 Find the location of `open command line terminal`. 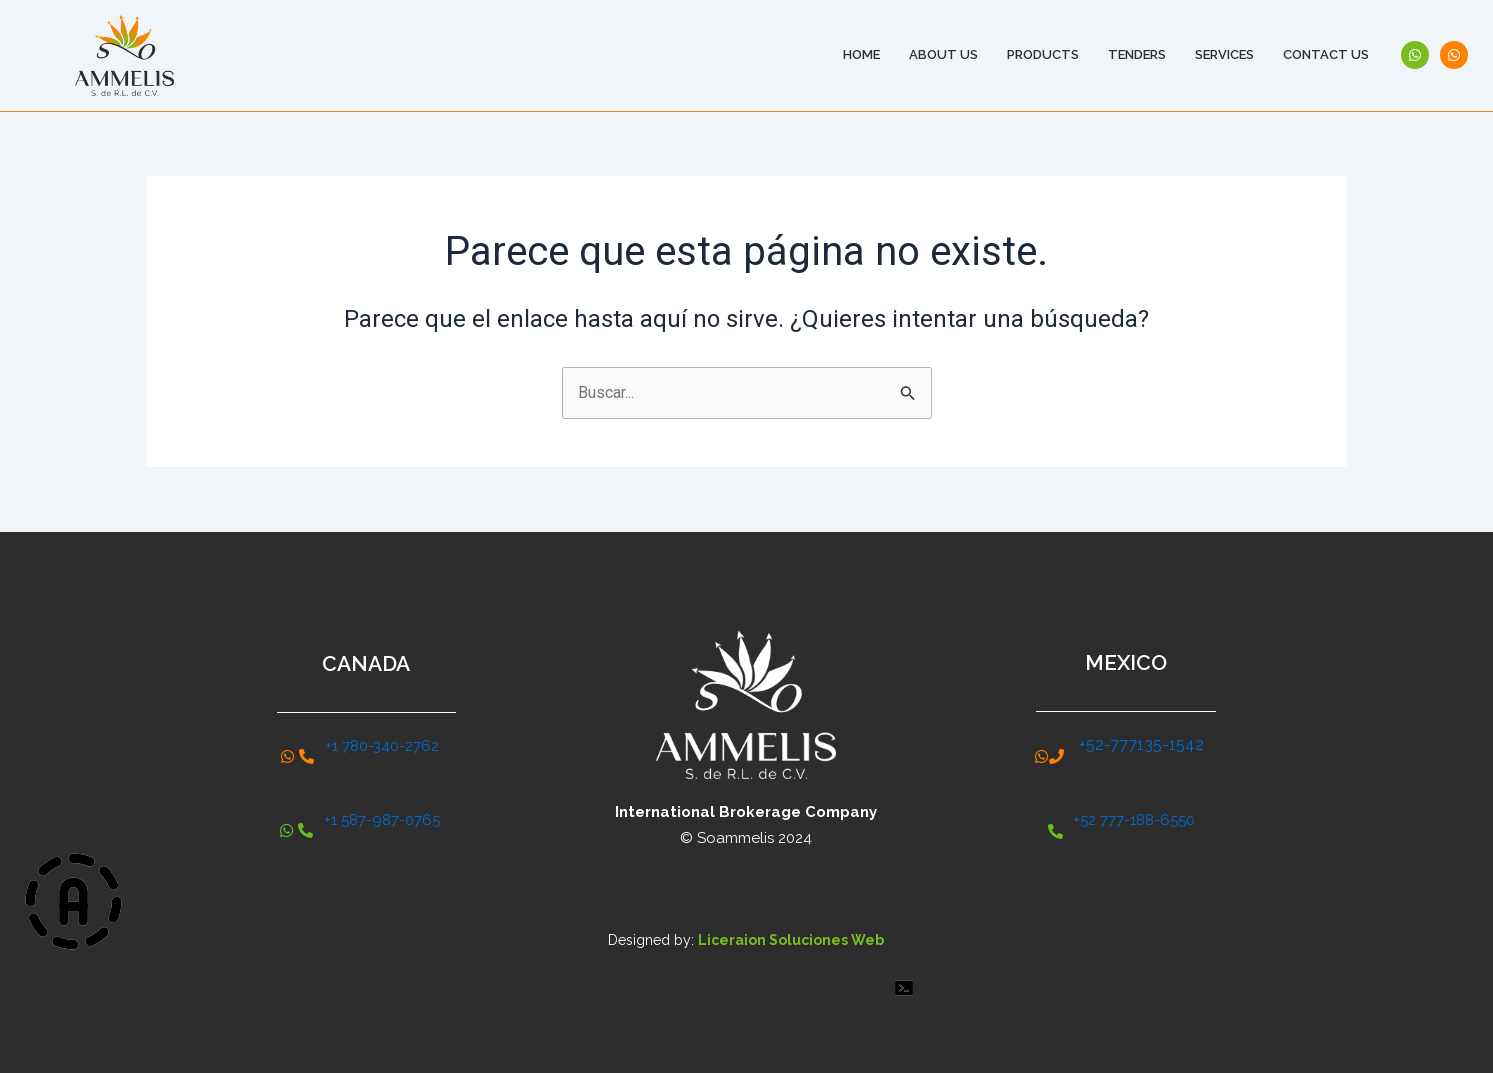

open command line terminal is located at coordinates (904, 988).